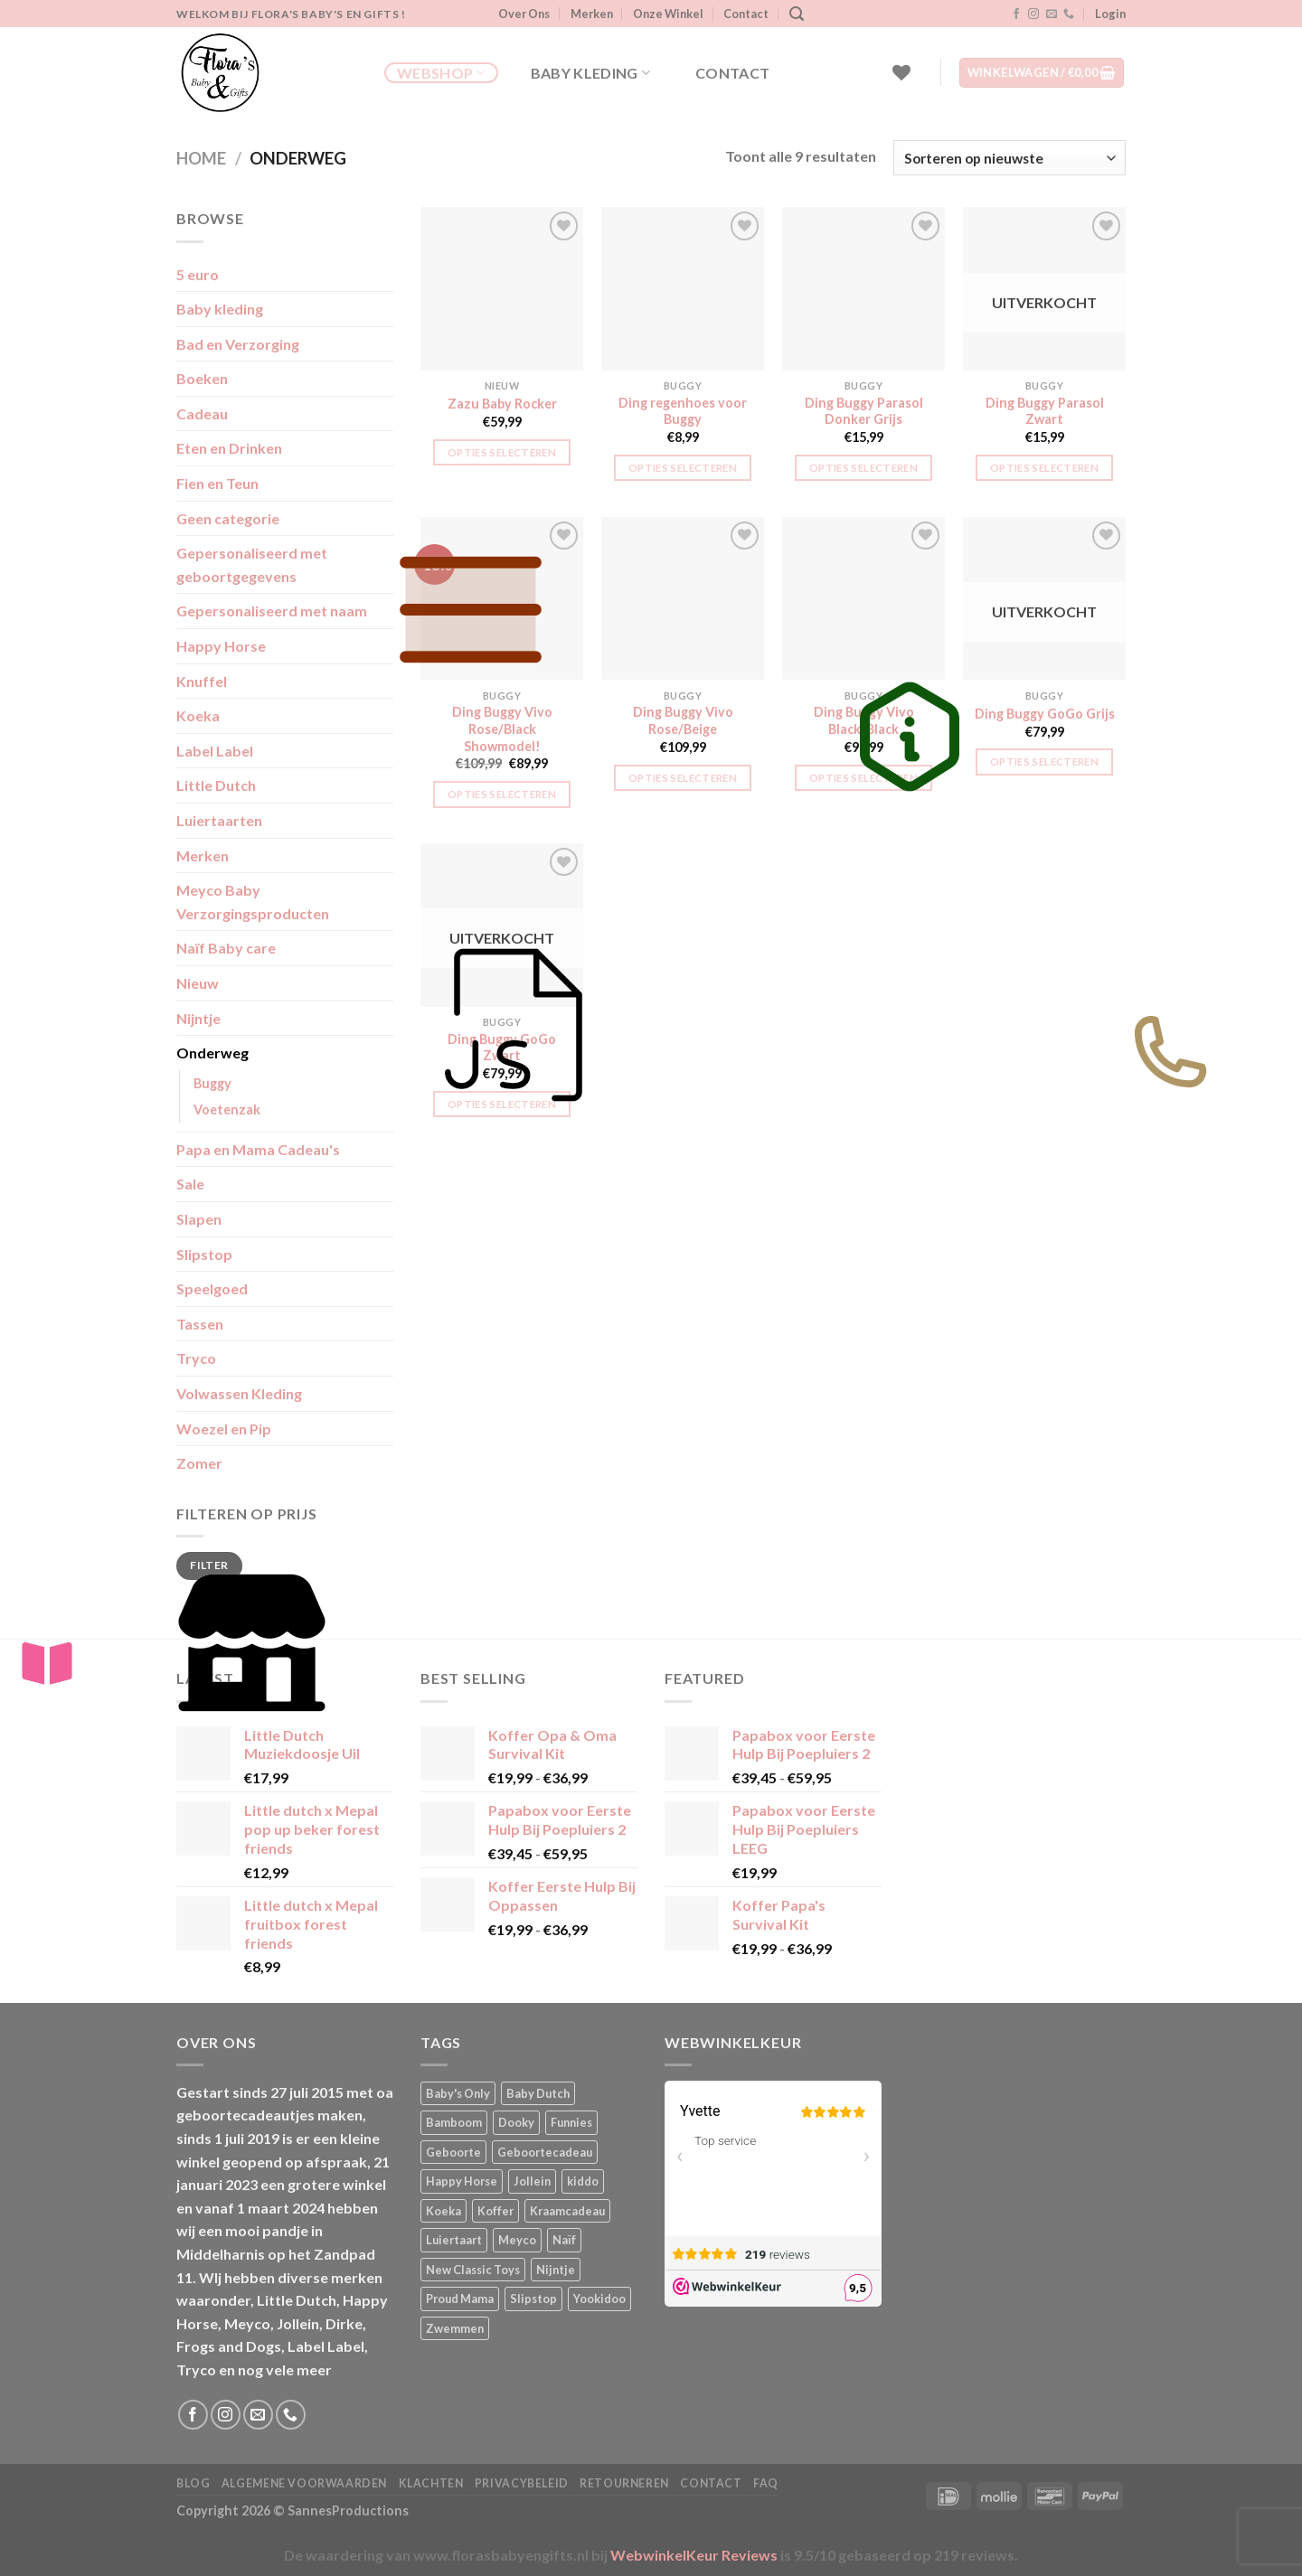 This screenshot has width=1302, height=2576. Describe the element at coordinates (251, 1642) in the screenshot. I see `access the online store or shop` at that location.